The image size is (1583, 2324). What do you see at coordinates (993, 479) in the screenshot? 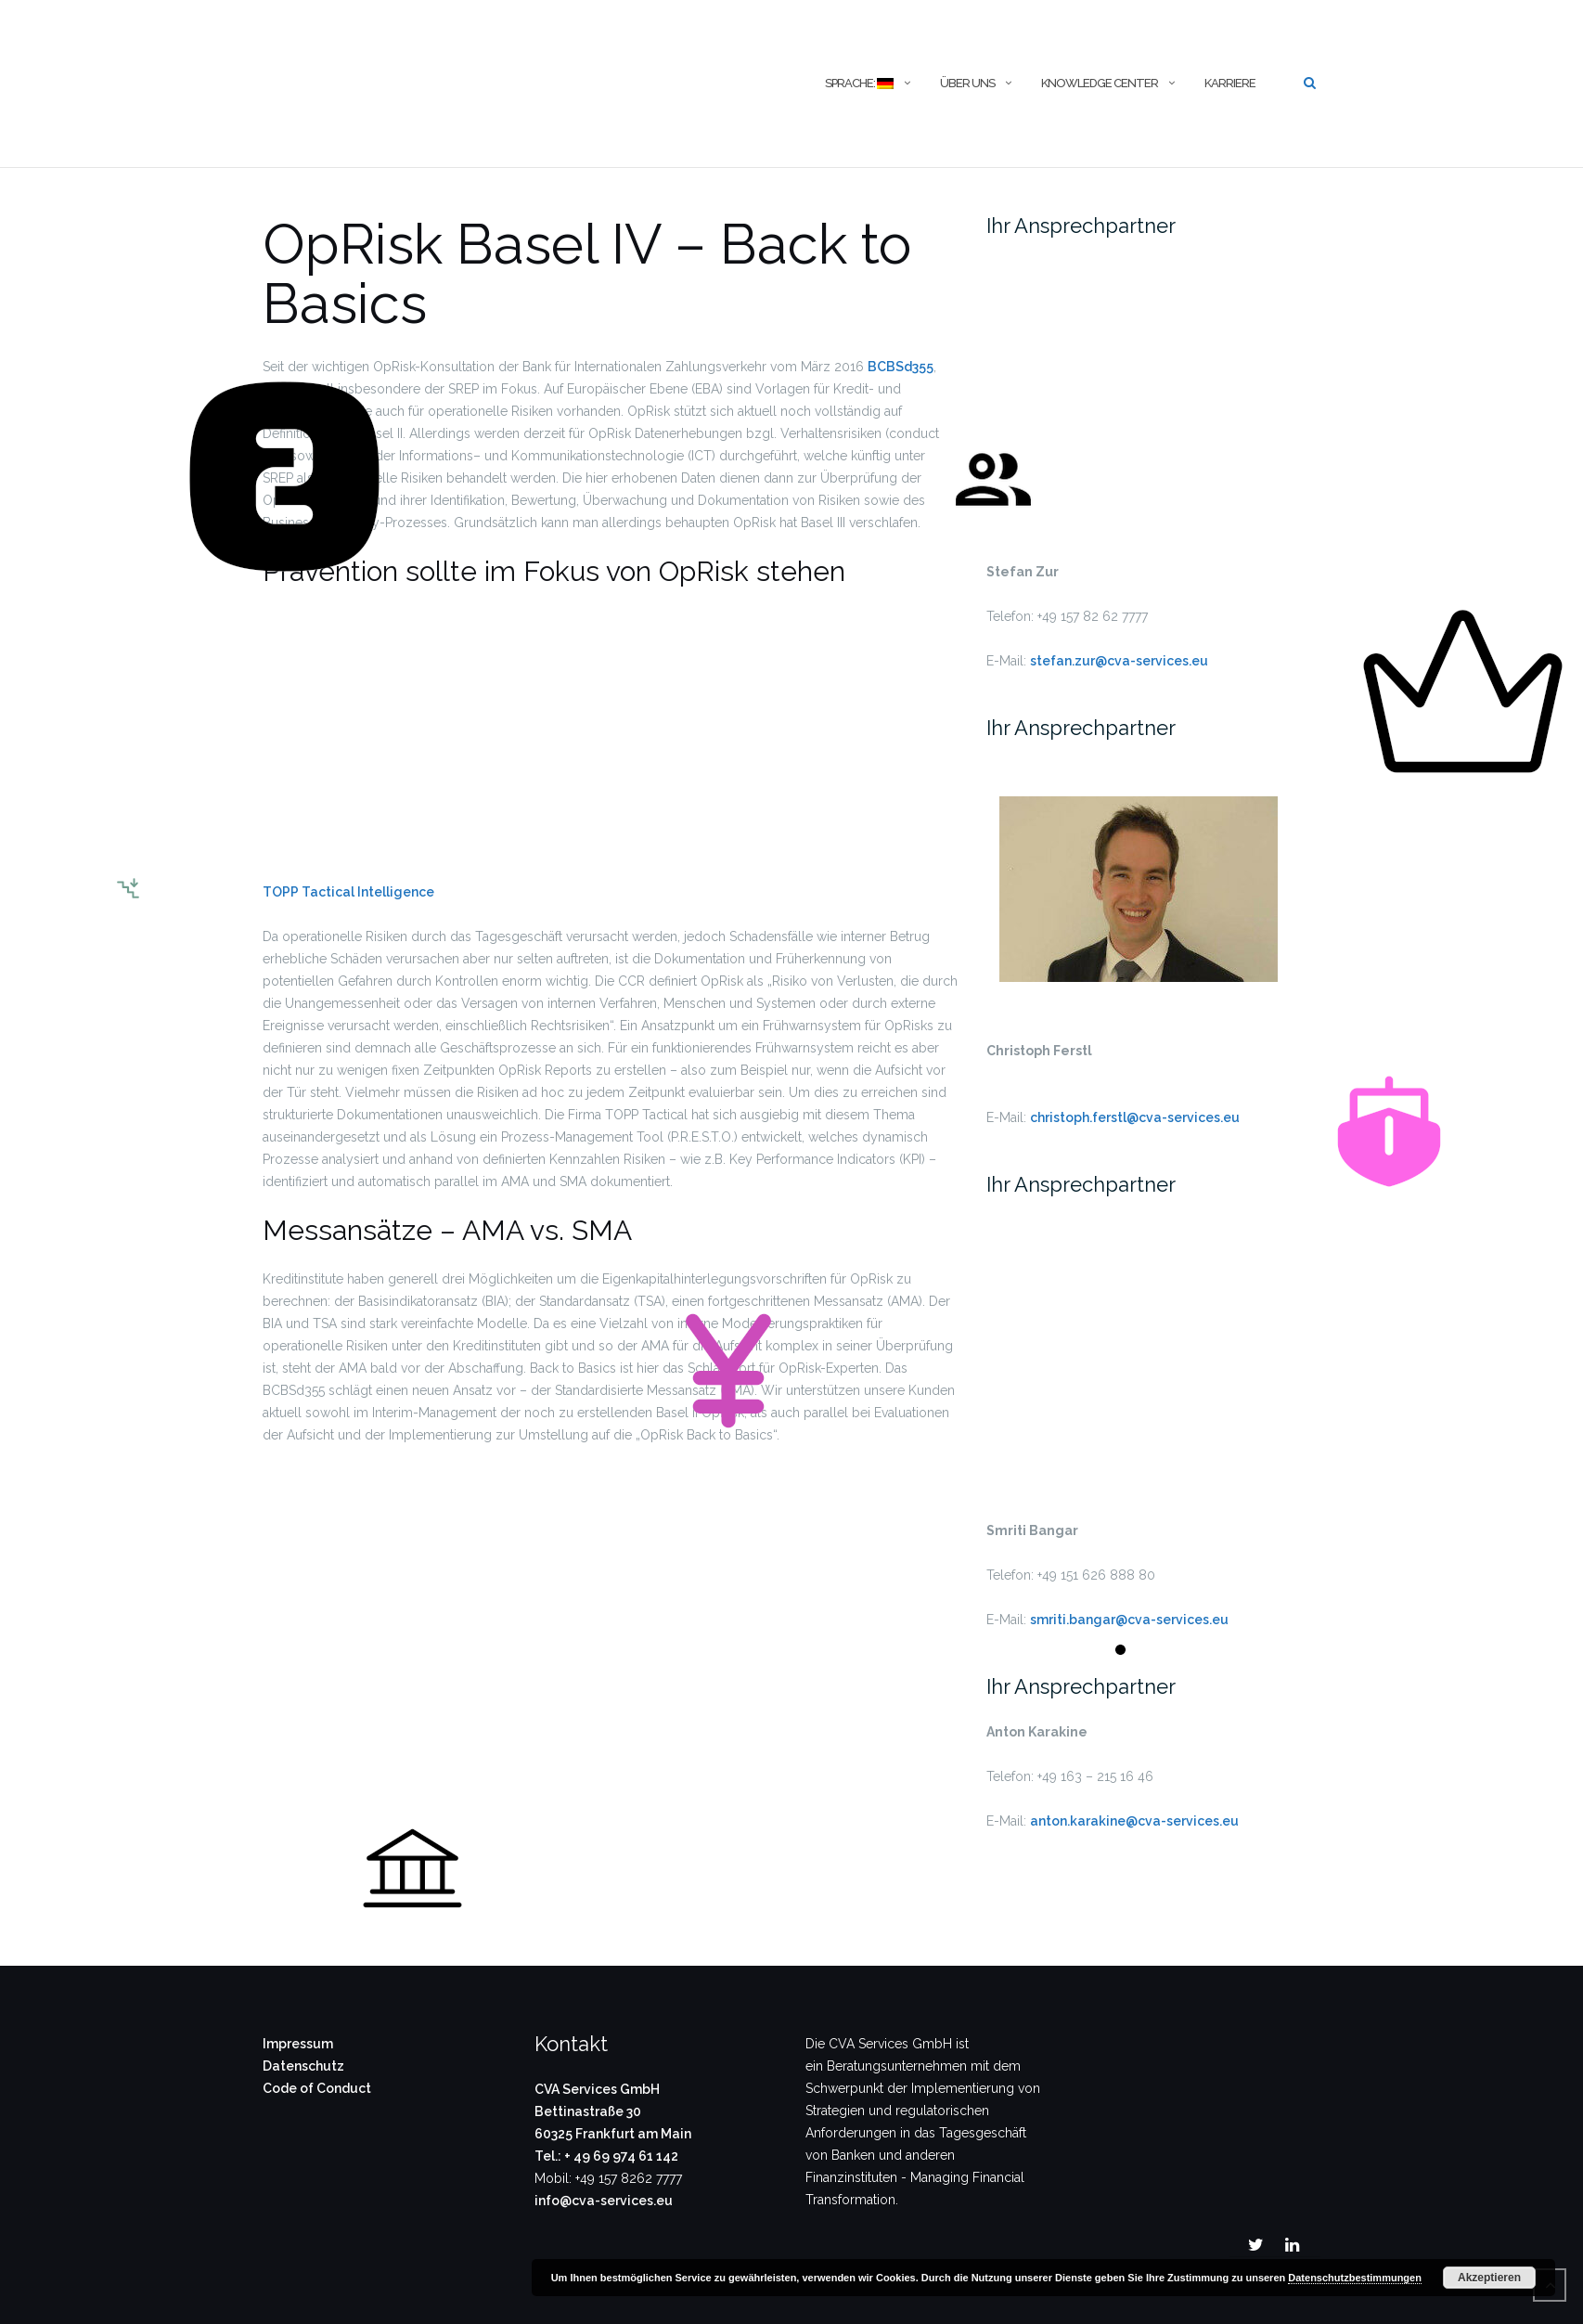
I see `view contacts or people list` at bounding box center [993, 479].